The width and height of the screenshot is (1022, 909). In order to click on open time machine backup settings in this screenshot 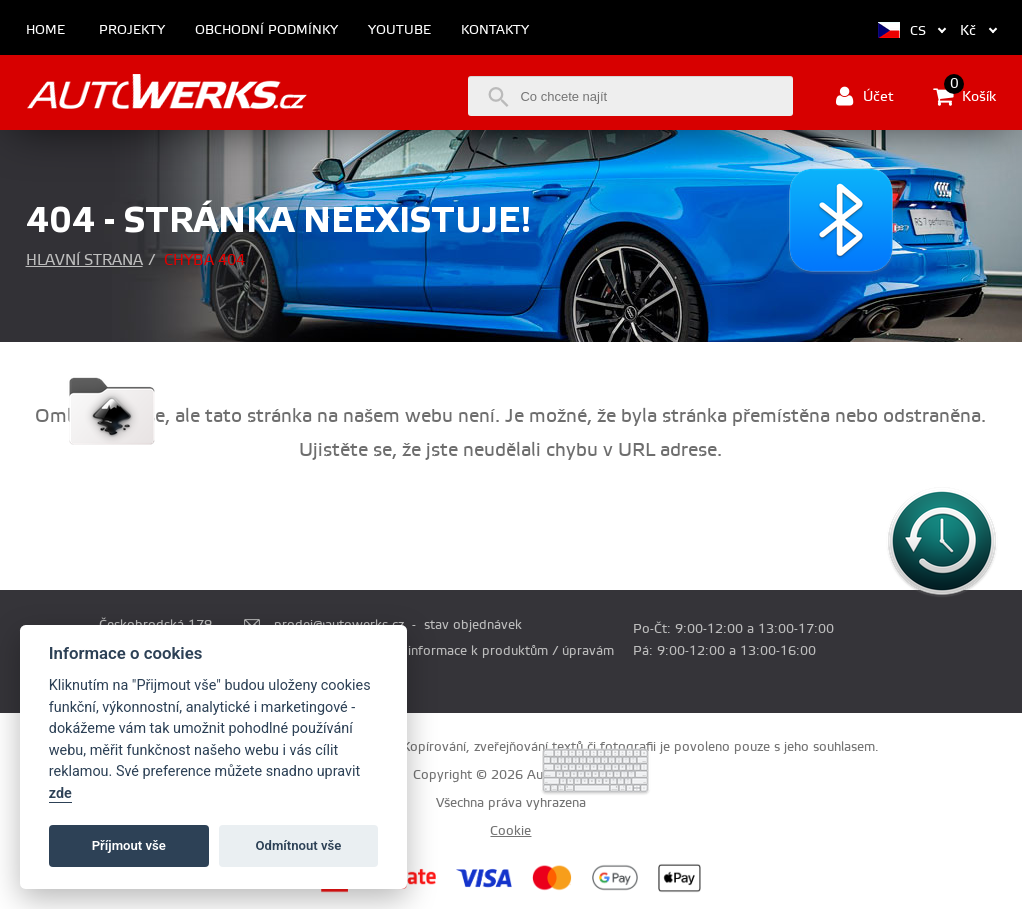, I will do `click(942, 541)`.